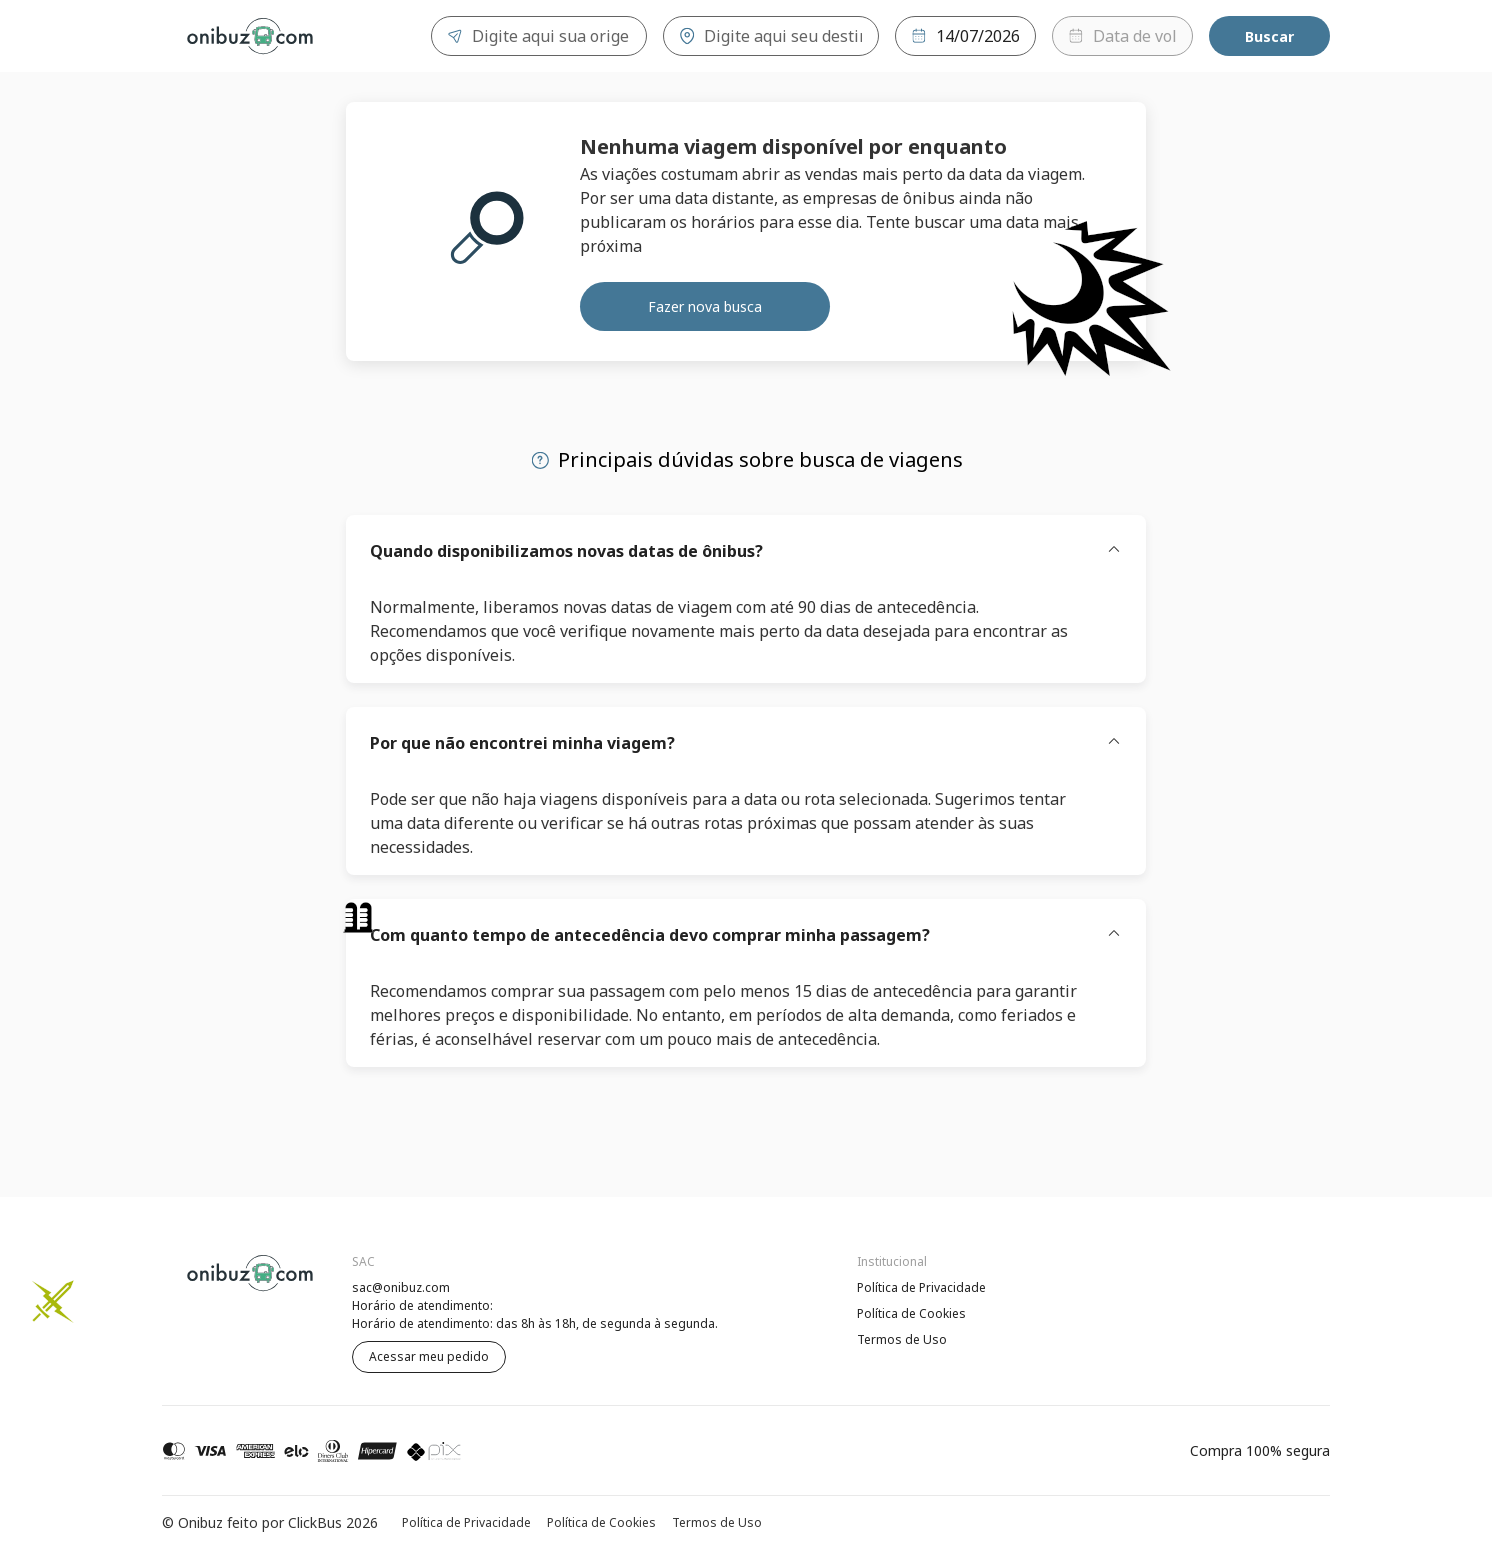  What do you see at coordinates (358, 917) in the screenshot?
I see `represents a data center or server infrastructure` at bounding box center [358, 917].